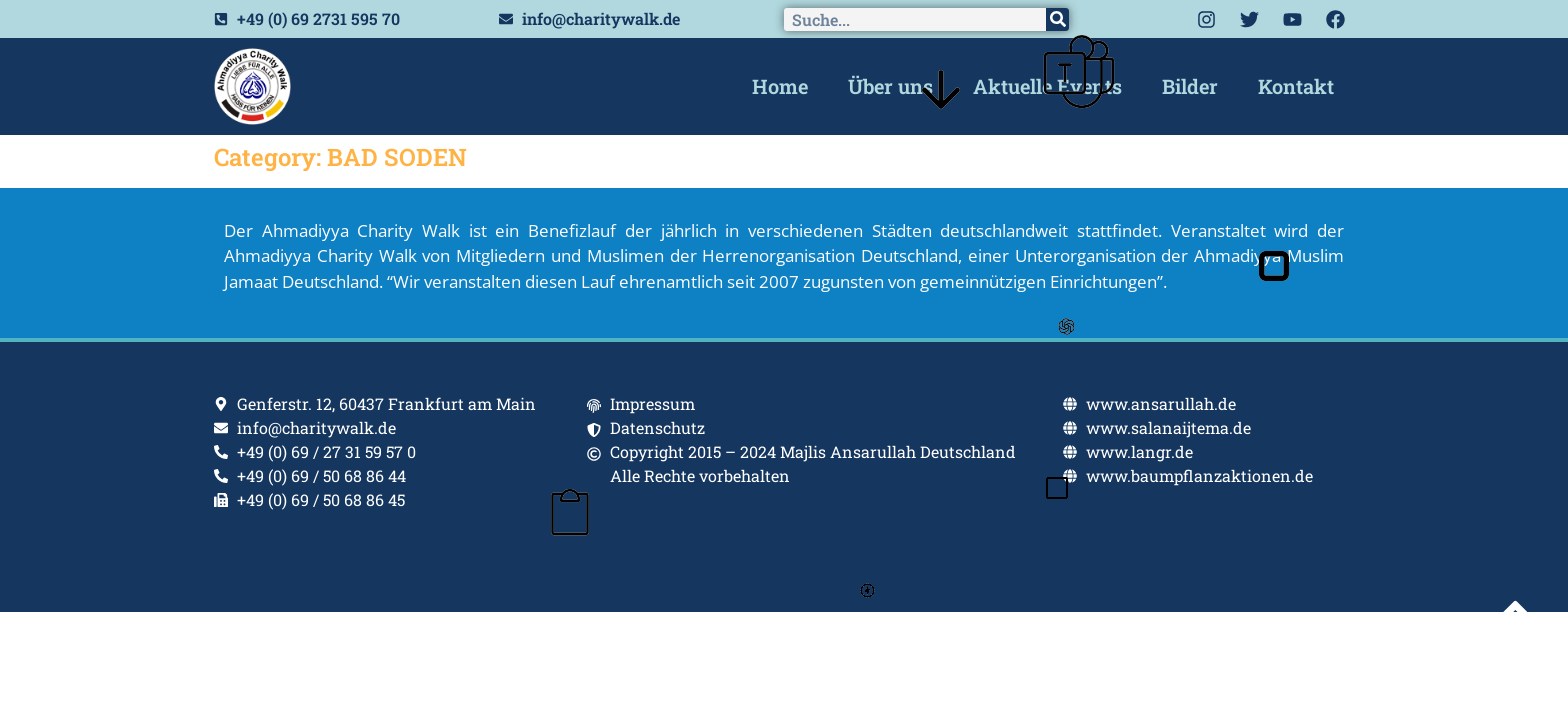  What do you see at coordinates (1079, 73) in the screenshot?
I see `open Microsoft Teams` at bounding box center [1079, 73].